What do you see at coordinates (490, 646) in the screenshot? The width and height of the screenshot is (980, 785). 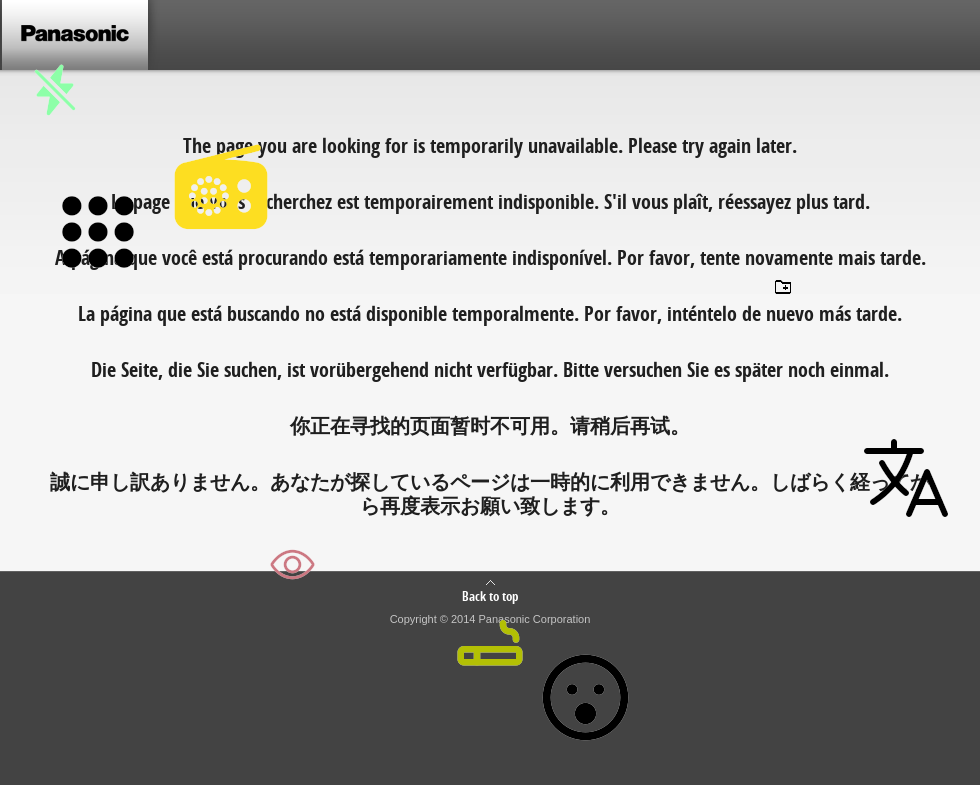 I see `indicates a designated smoking area` at bounding box center [490, 646].